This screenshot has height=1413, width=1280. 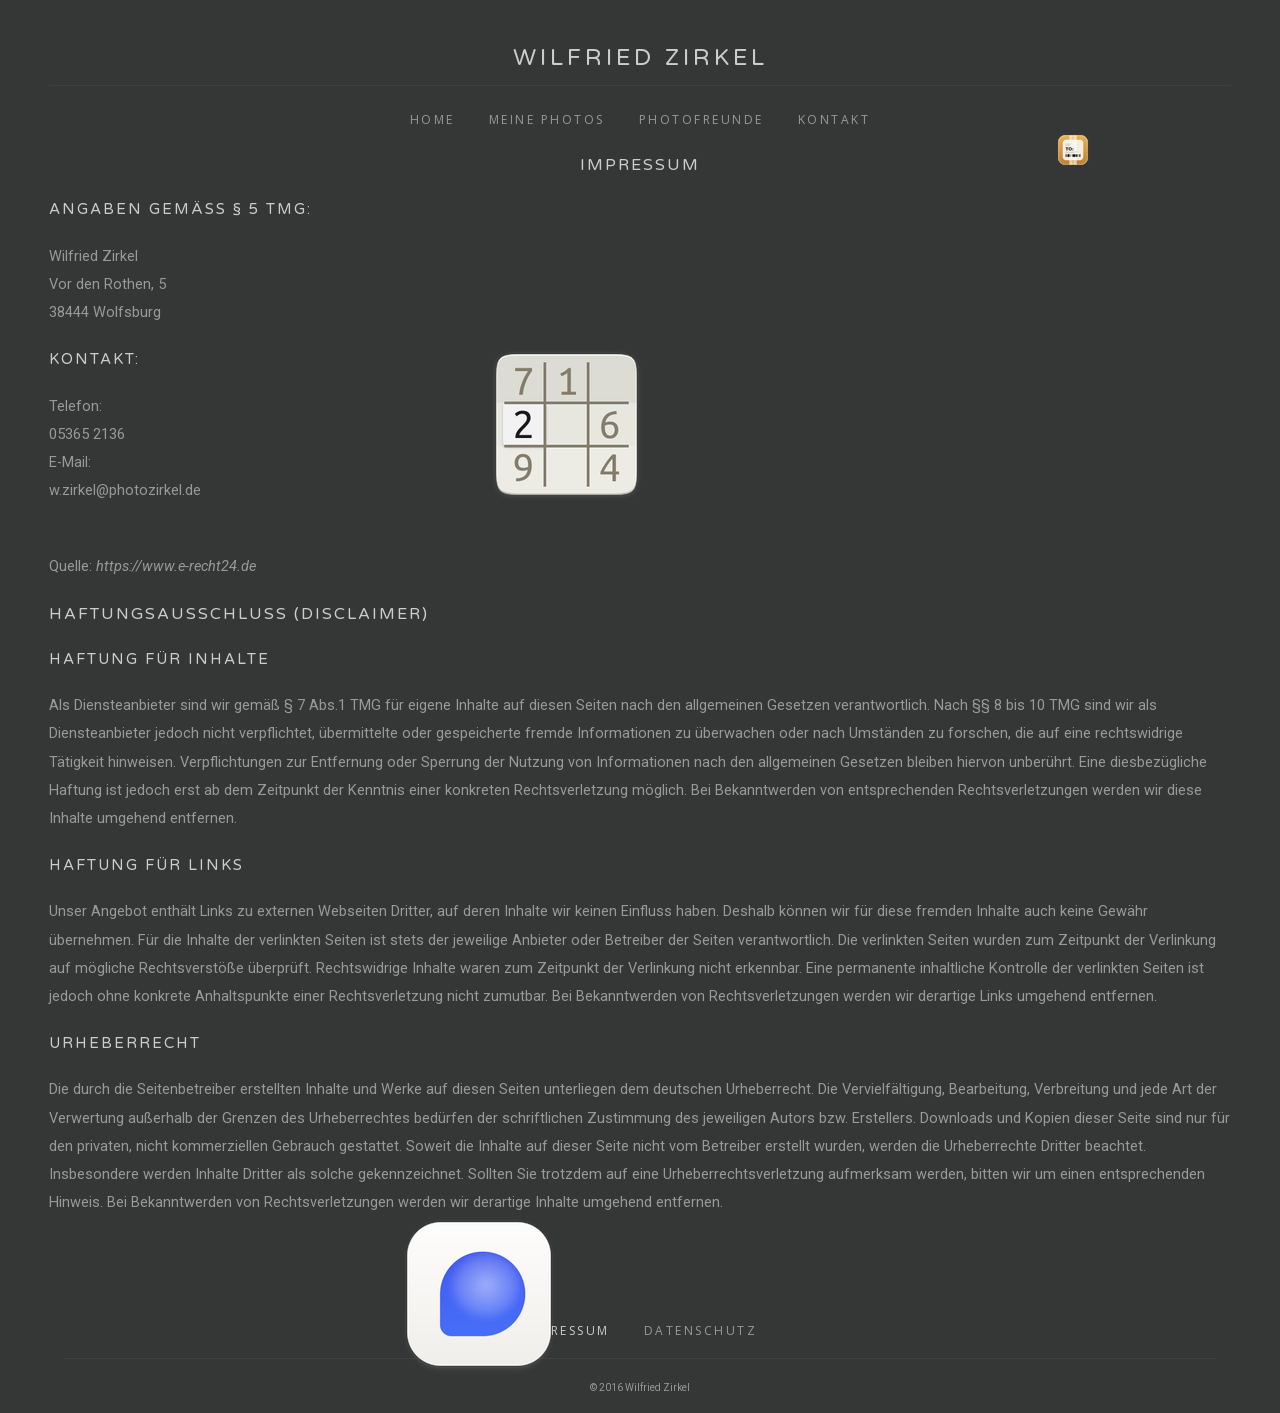 What do you see at coordinates (479, 1294) in the screenshot?
I see `open the texts messaging app` at bounding box center [479, 1294].